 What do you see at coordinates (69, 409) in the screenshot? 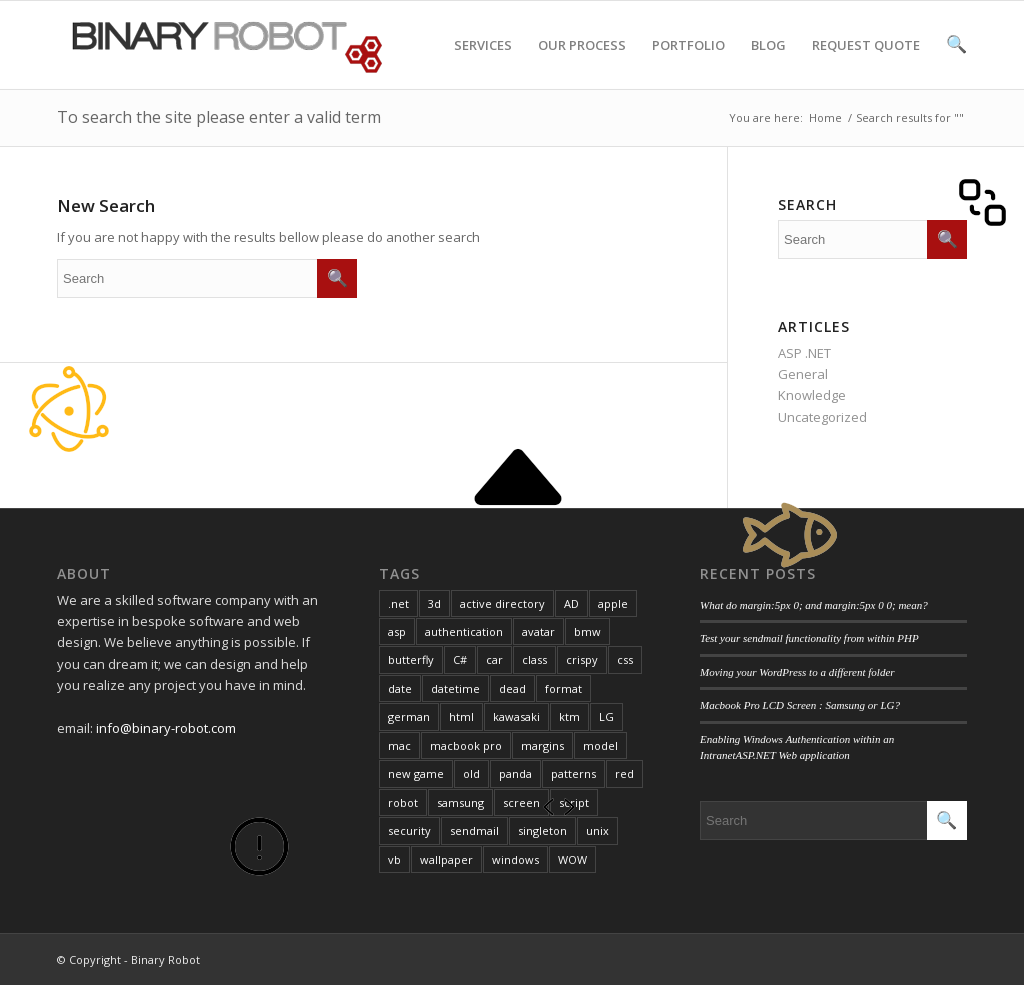
I see `electron framework logo` at bounding box center [69, 409].